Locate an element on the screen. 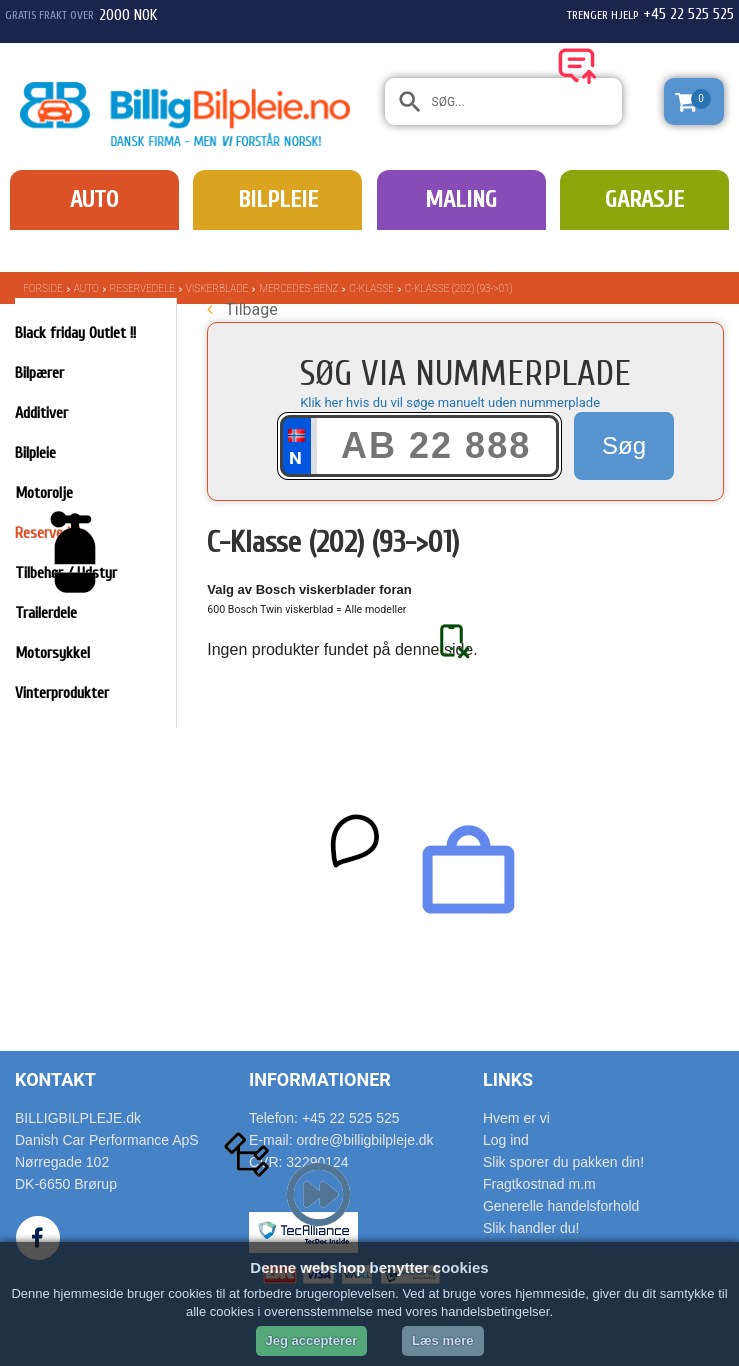  disconnect mobile device is located at coordinates (451, 640).